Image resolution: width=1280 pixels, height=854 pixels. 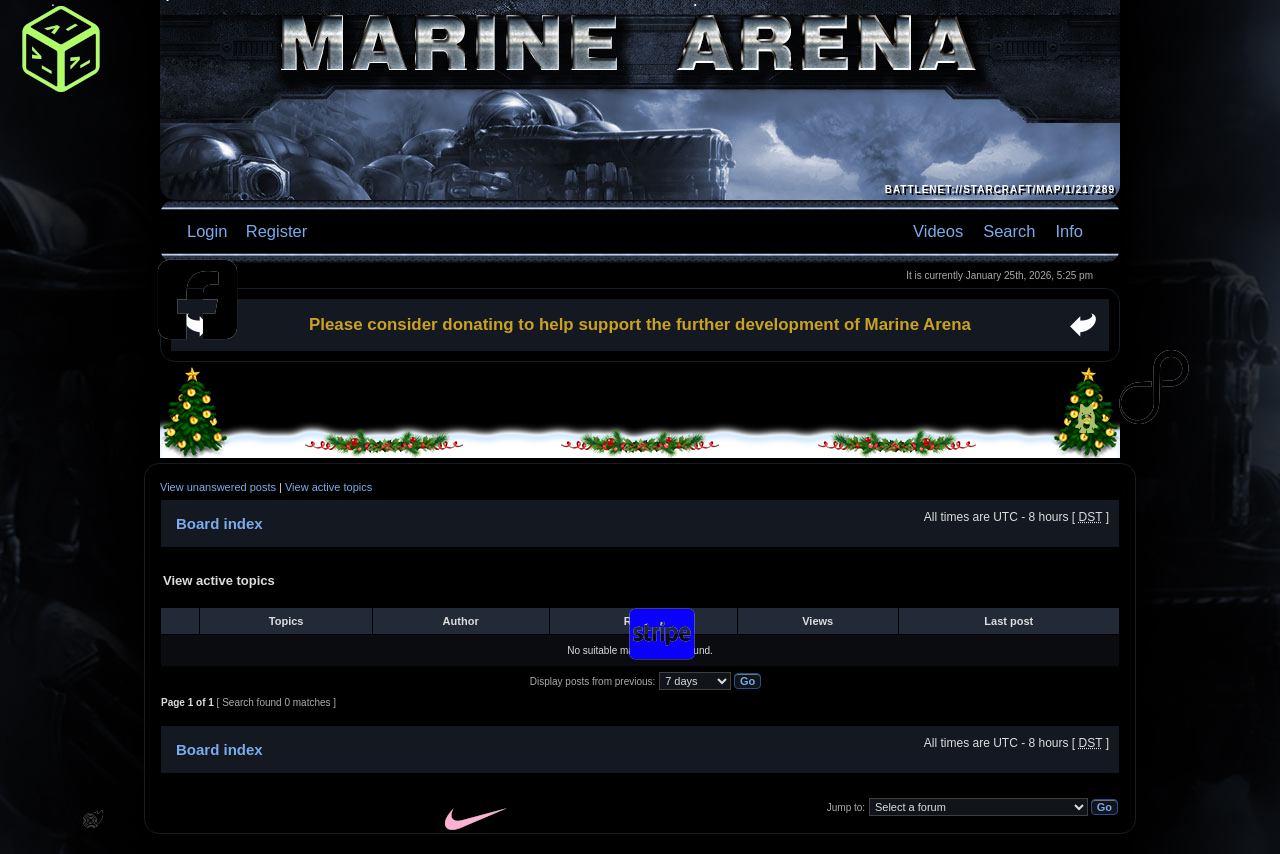 What do you see at coordinates (662, 634) in the screenshot?
I see `pay with Stripe` at bounding box center [662, 634].